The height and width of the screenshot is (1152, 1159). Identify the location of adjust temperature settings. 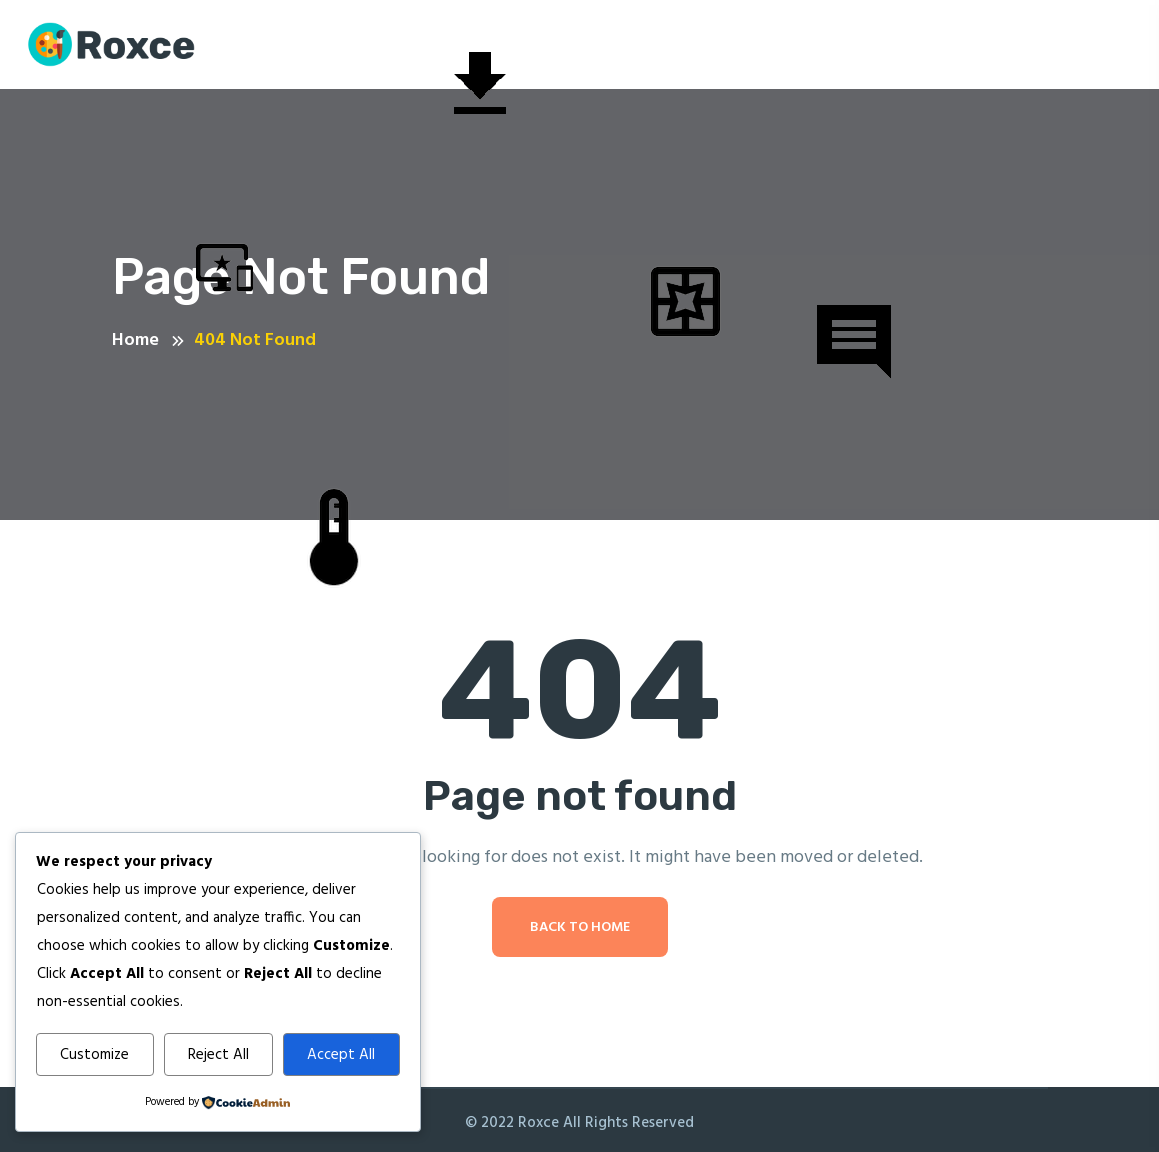
(334, 537).